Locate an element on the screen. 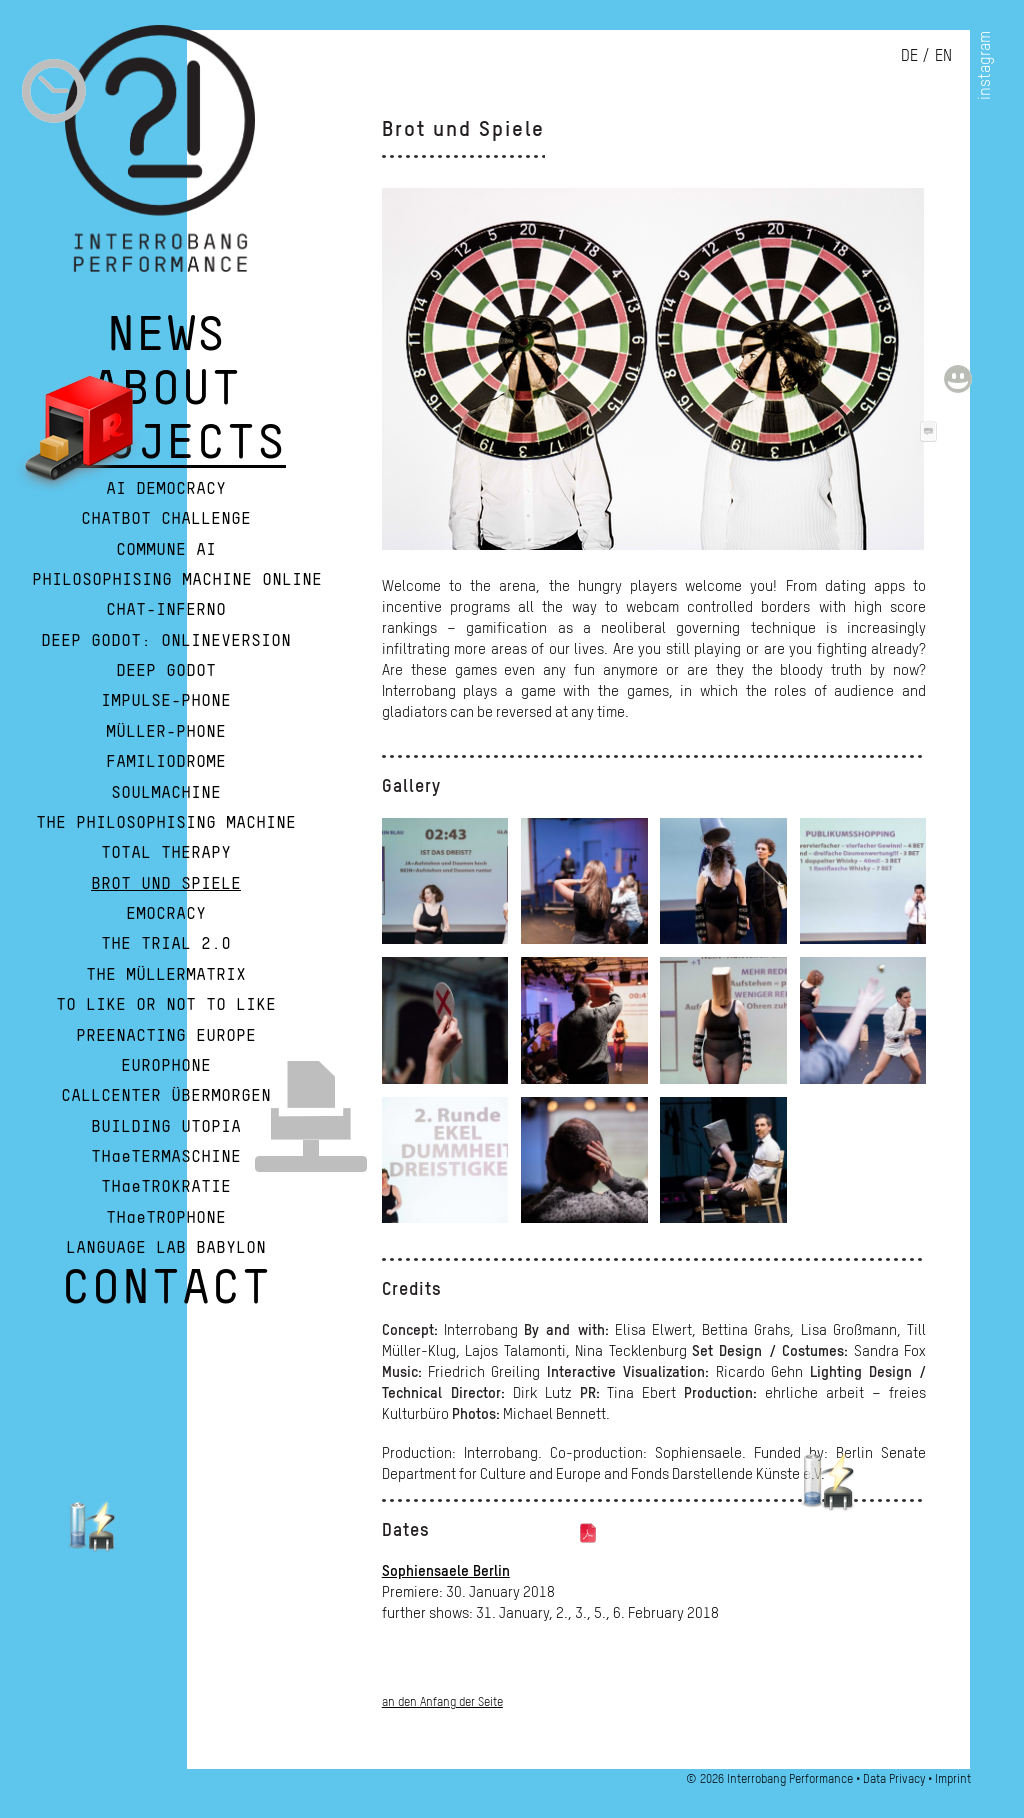 This screenshot has width=1024, height=1818. react with a happy emoji is located at coordinates (958, 379).